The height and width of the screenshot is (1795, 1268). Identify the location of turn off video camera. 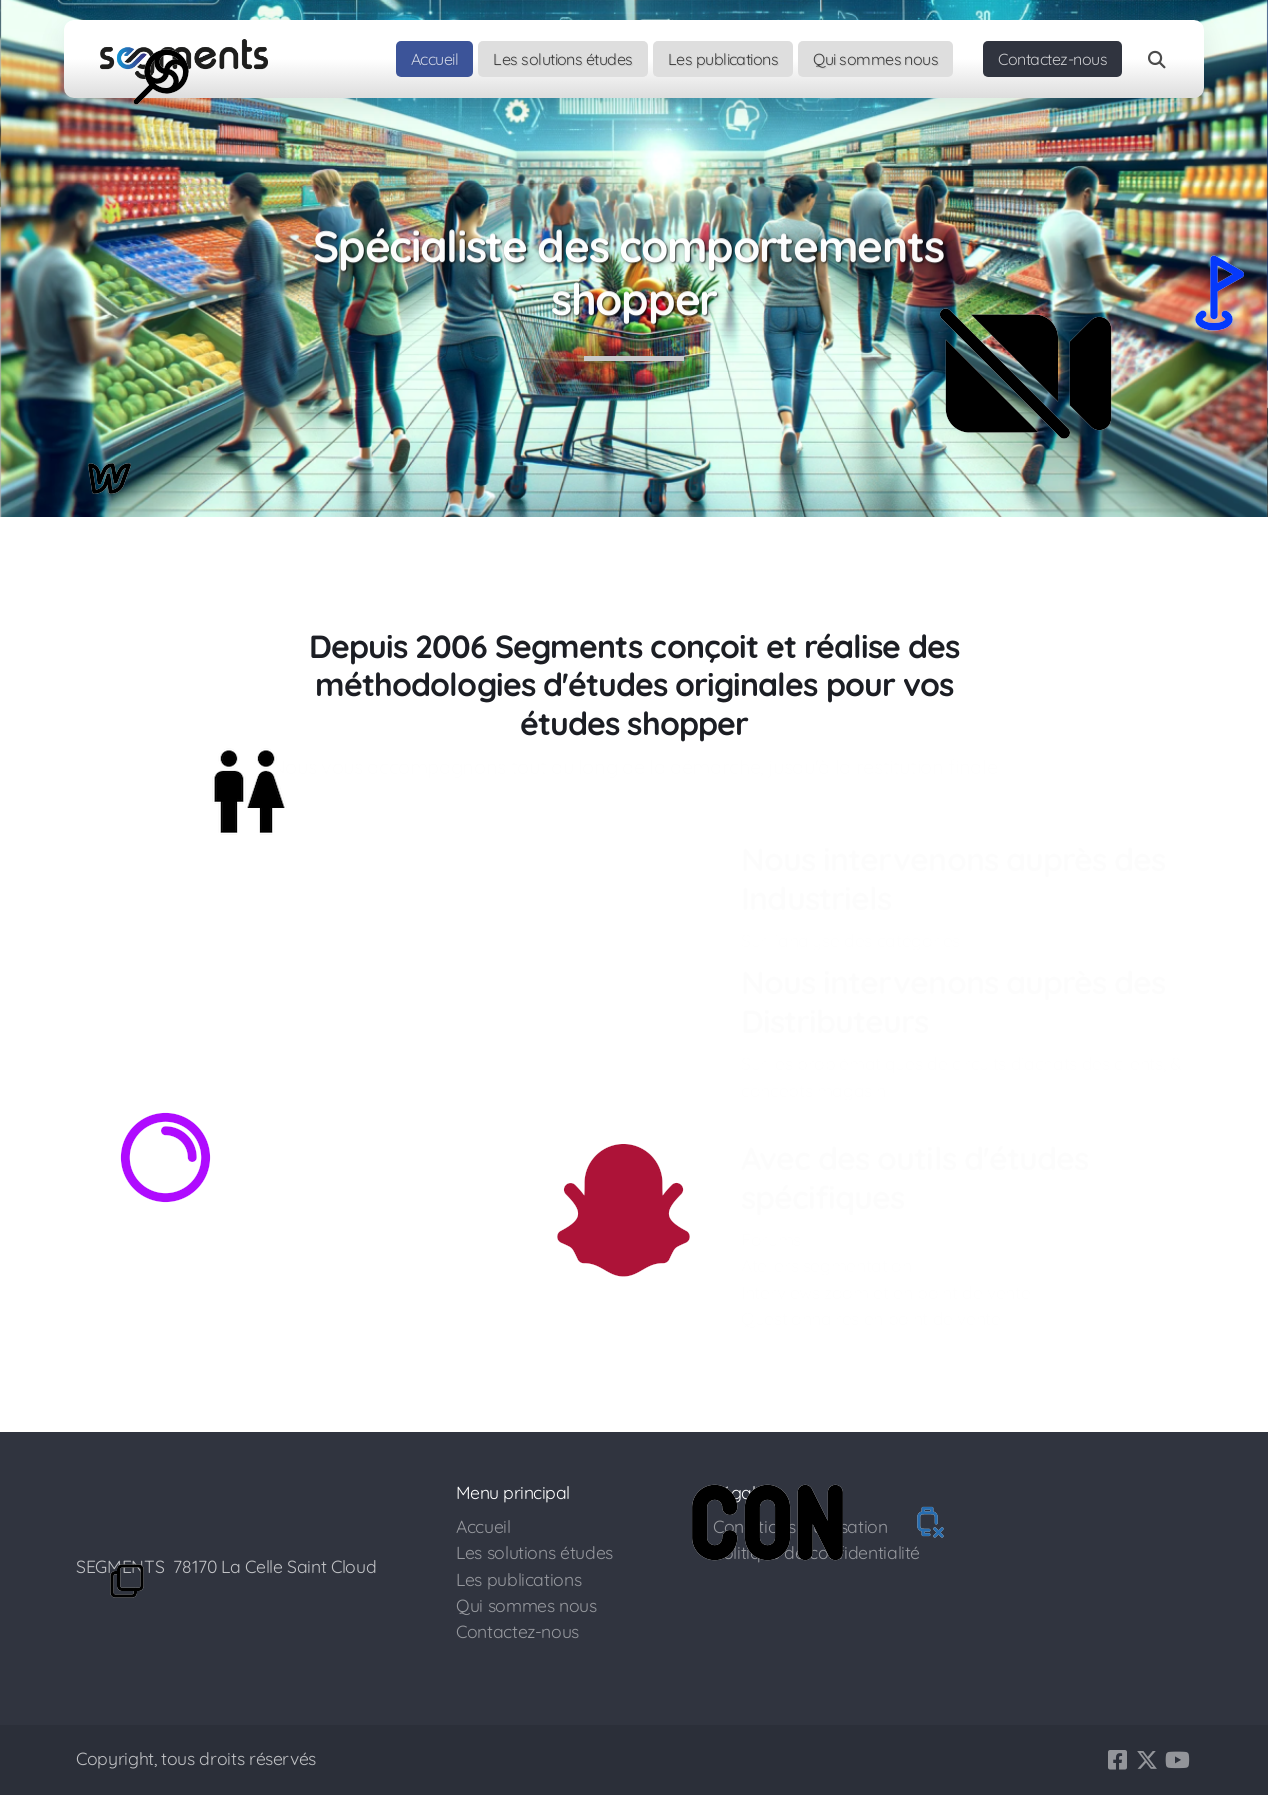
(1028, 373).